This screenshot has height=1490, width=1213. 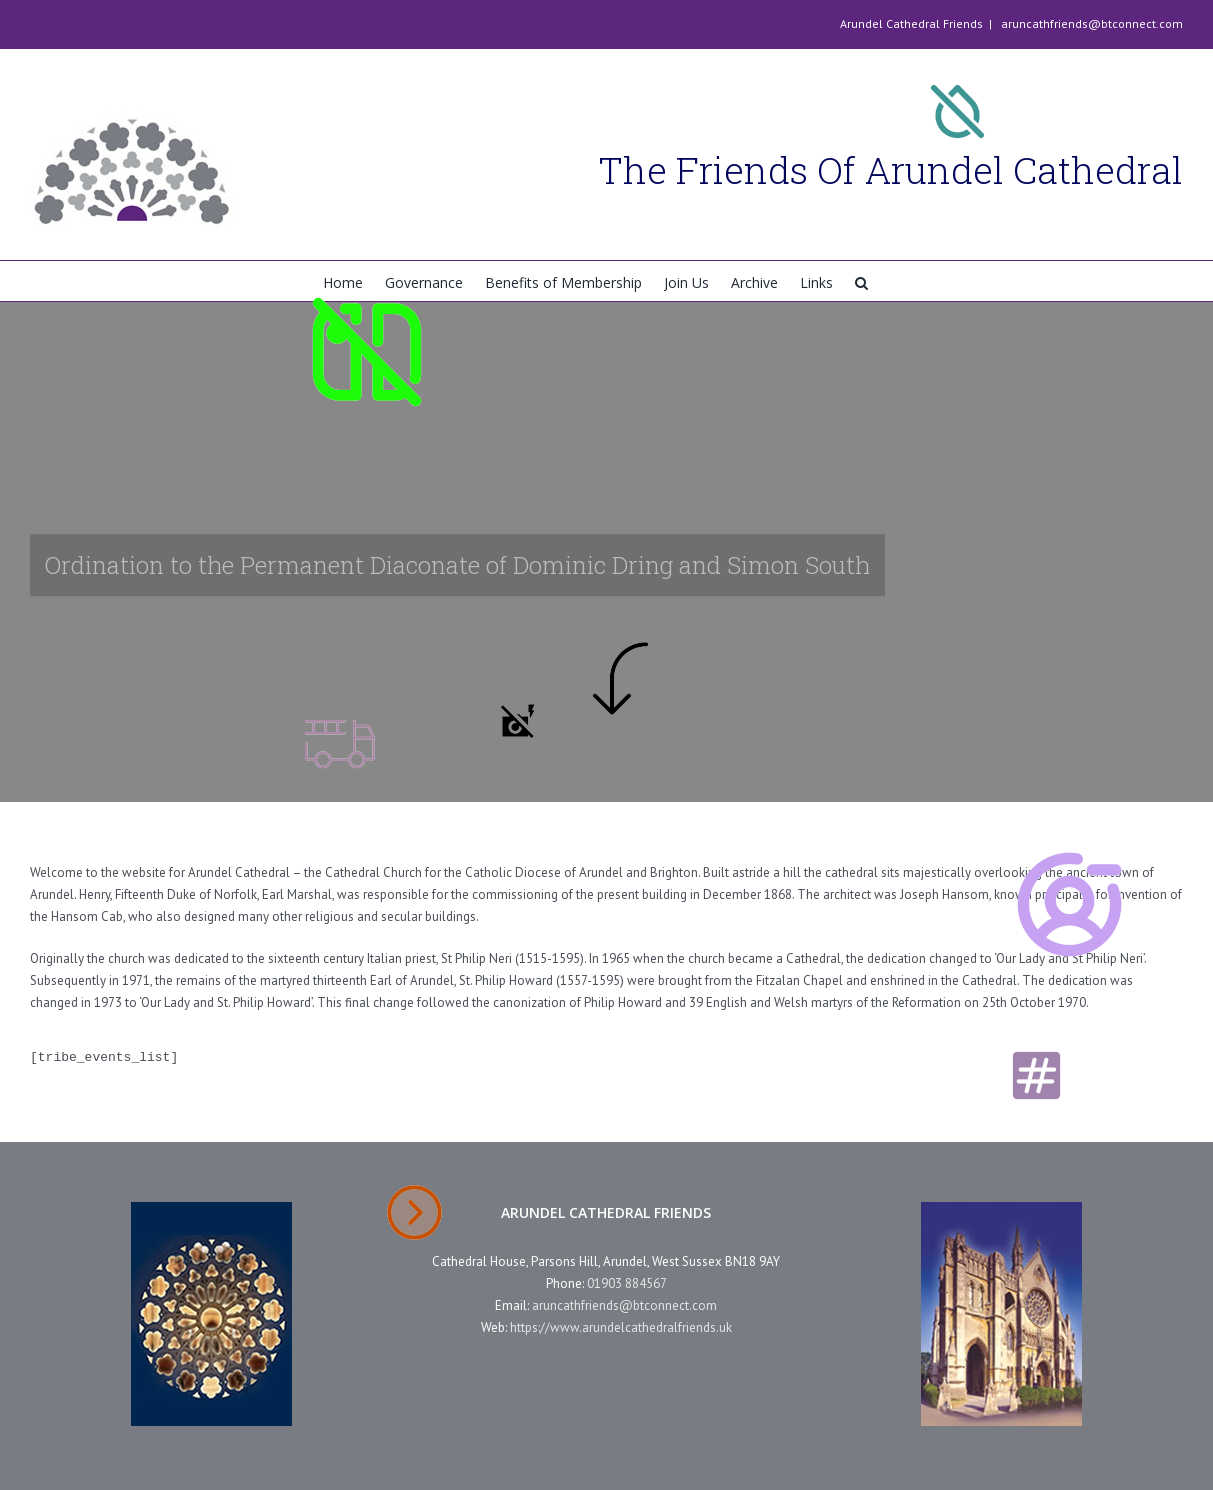 I want to click on indicates emergency services or fire department, so click(x=337, y=740).